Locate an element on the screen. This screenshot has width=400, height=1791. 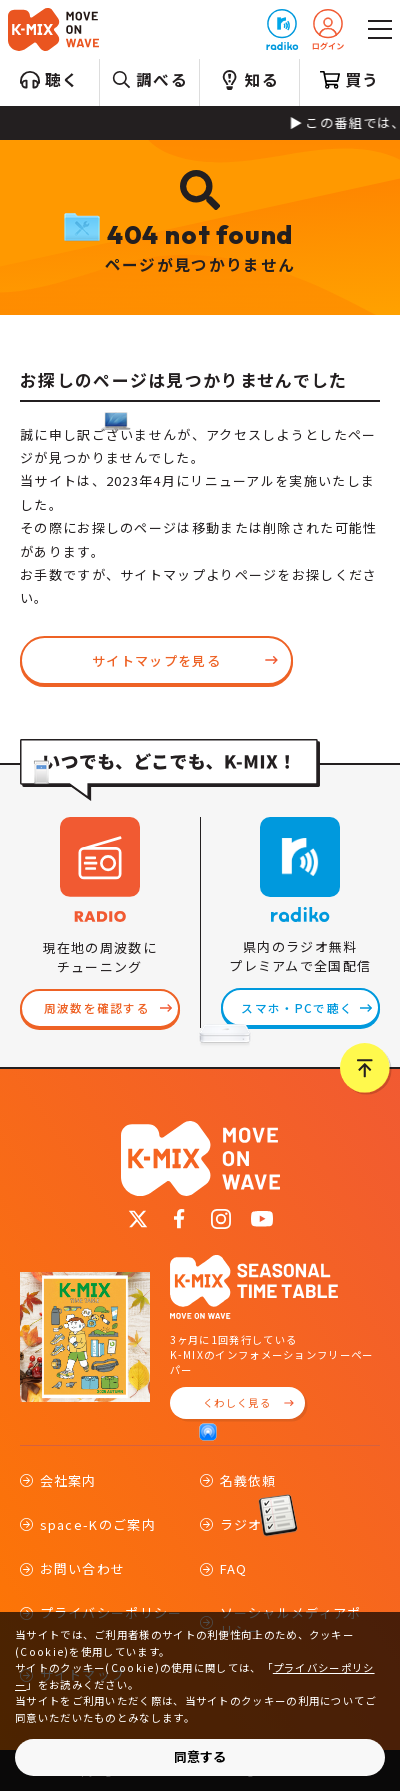
pc card or pcmcia card hardware component is located at coordinates (41, 772).